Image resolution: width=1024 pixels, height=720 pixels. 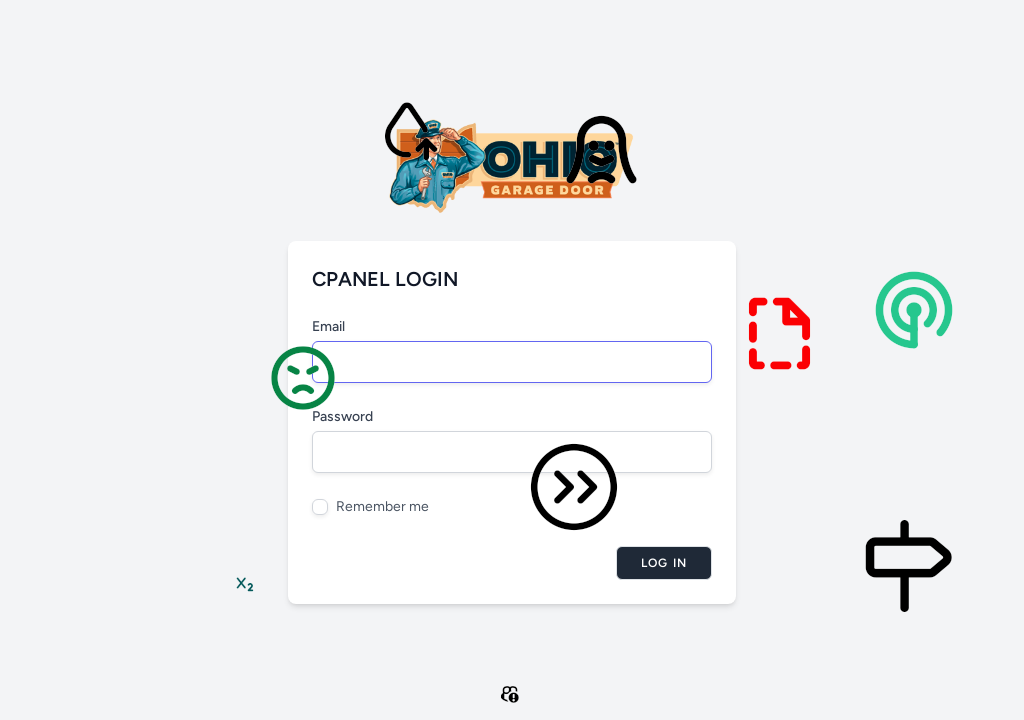 What do you see at coordinates (601, 153) in the screenshot?
I see `indicates linux operating system compatibility` at bounding box center [601, 153].